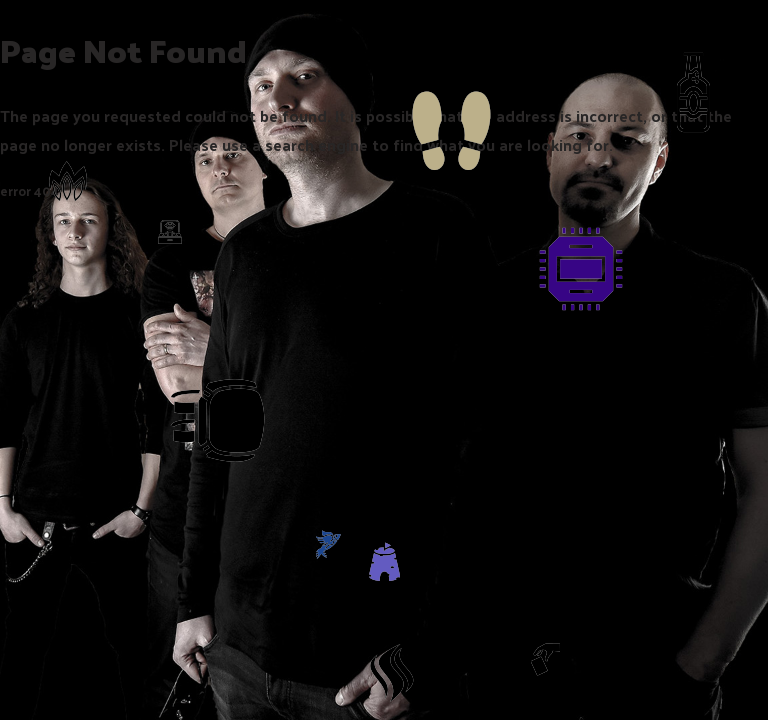  Describe the element at coordinates (68, 181) in the screenshot. I see `access pet-related features or settings` at that location.